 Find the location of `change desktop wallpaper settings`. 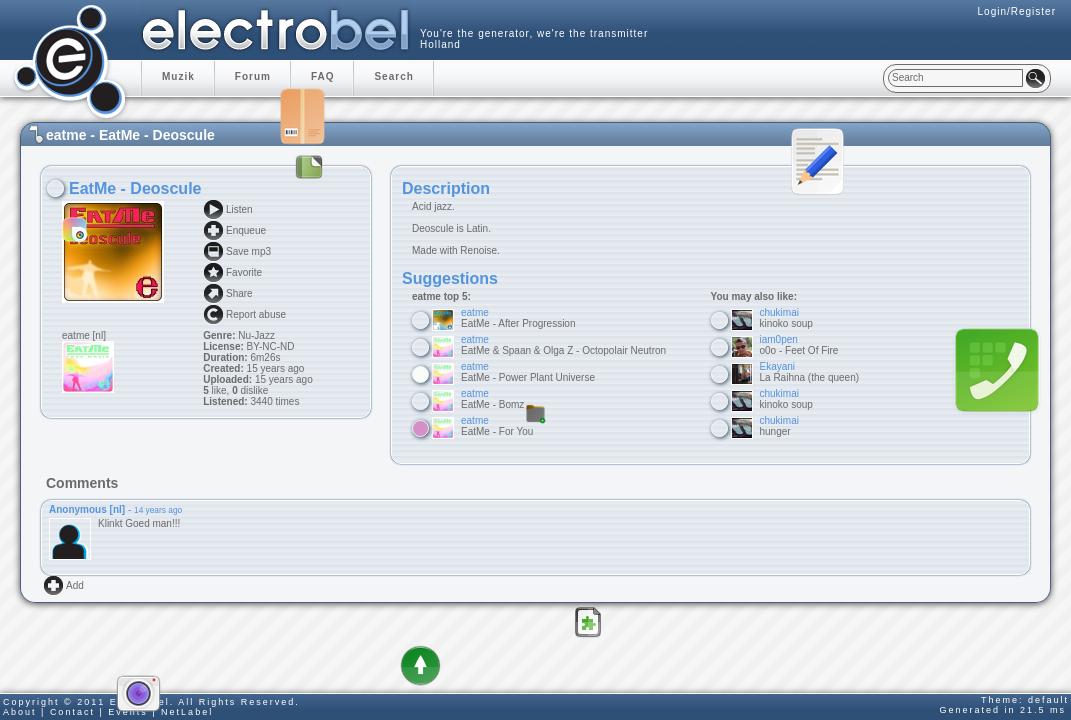

change desktop wallpaper settings is located at coordinates (309, 167).